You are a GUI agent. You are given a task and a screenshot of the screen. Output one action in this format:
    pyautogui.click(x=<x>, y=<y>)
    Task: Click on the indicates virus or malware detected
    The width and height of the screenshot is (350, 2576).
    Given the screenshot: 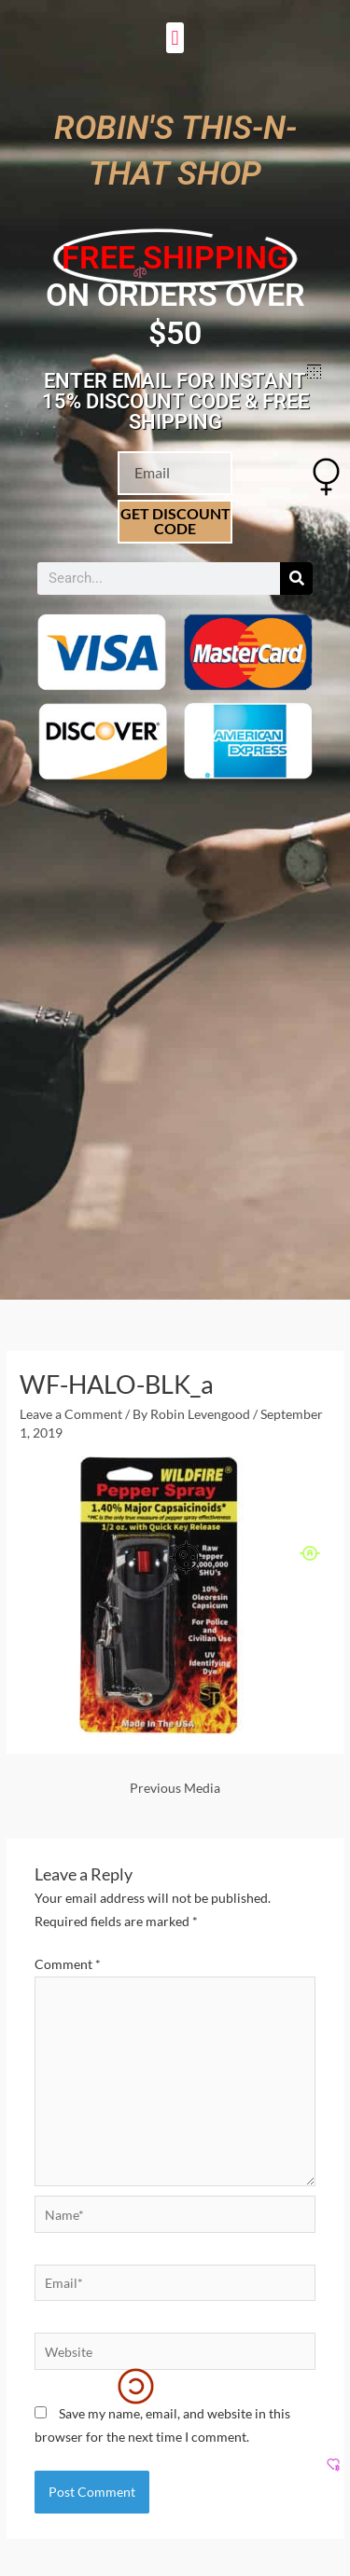 What is the action you would take?
    pyautogui.click(x=186, y=1557)
    